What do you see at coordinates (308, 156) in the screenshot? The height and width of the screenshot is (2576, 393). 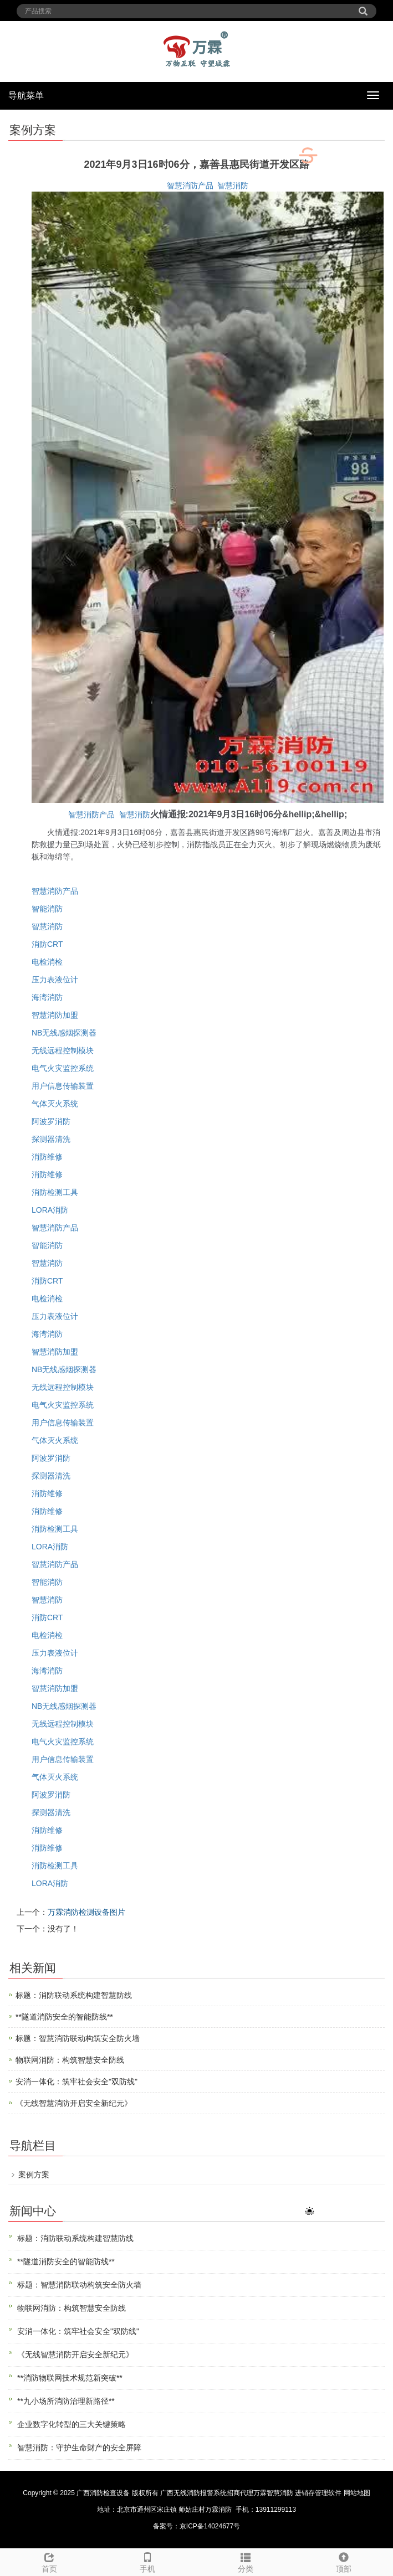 I see `apply strikethrough formatting to selected text` at bounding box center [308, 156].